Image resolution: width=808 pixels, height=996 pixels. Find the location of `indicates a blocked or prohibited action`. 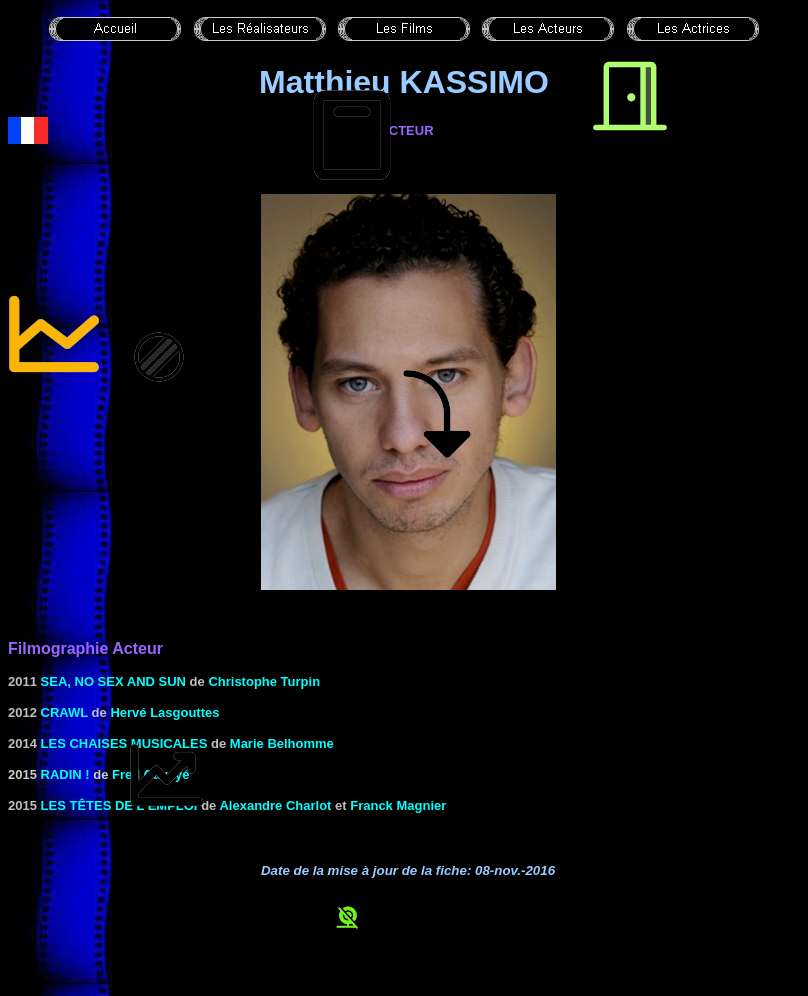

indicates a blocked or prohibited action is located at coordinates (159, 357).